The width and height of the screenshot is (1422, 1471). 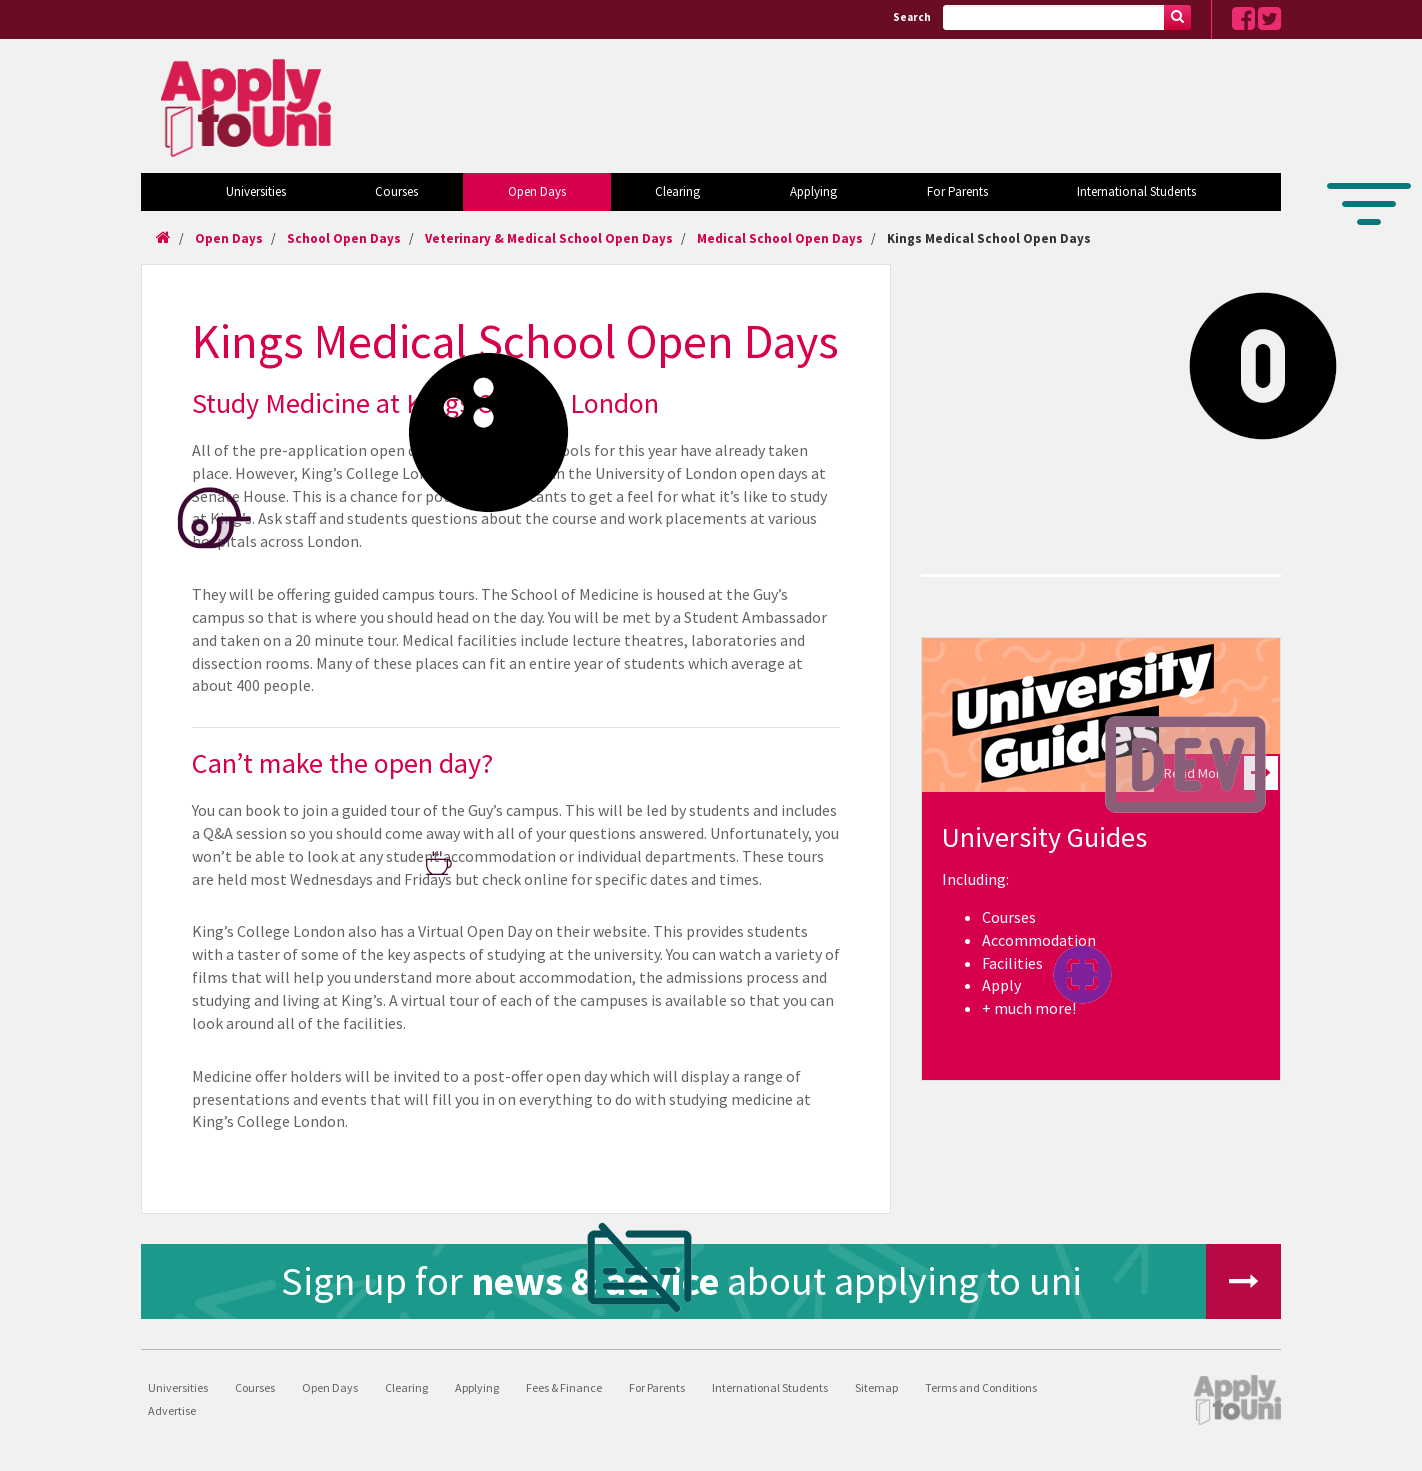 I want to click on filter or sort list items, so click(x=1369, y=201).